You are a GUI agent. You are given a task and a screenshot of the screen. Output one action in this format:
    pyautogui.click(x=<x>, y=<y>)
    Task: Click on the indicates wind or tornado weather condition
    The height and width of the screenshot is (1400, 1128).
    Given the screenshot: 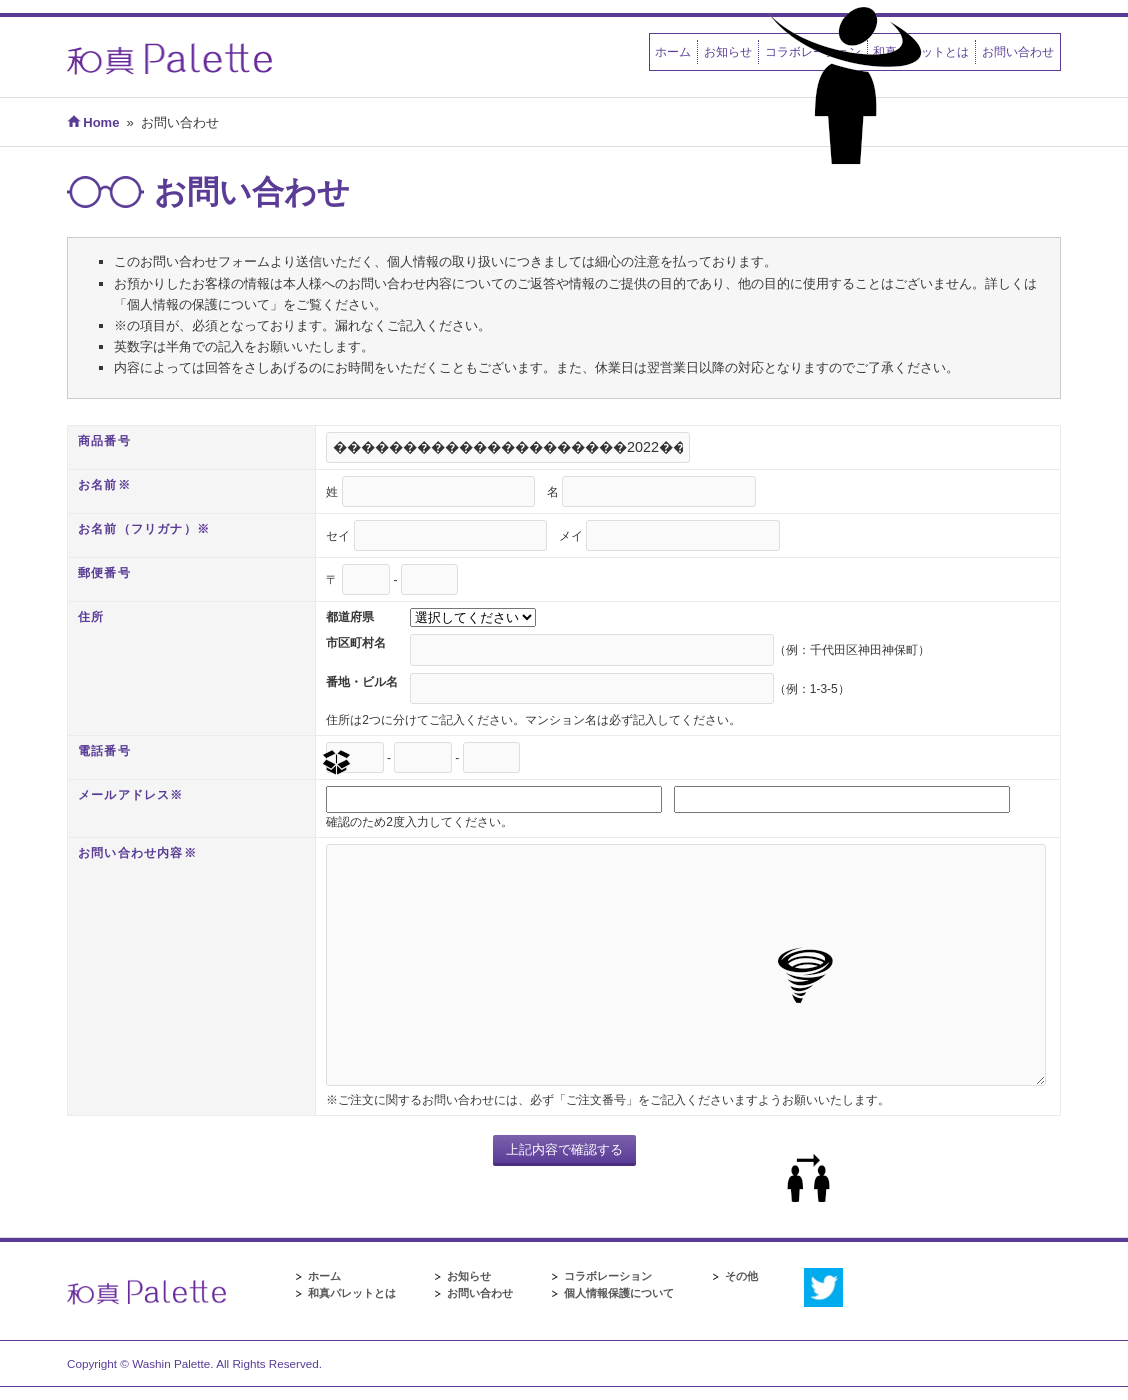 What is the action you would take?
    pyautogui.click(x=805, y=975)
    